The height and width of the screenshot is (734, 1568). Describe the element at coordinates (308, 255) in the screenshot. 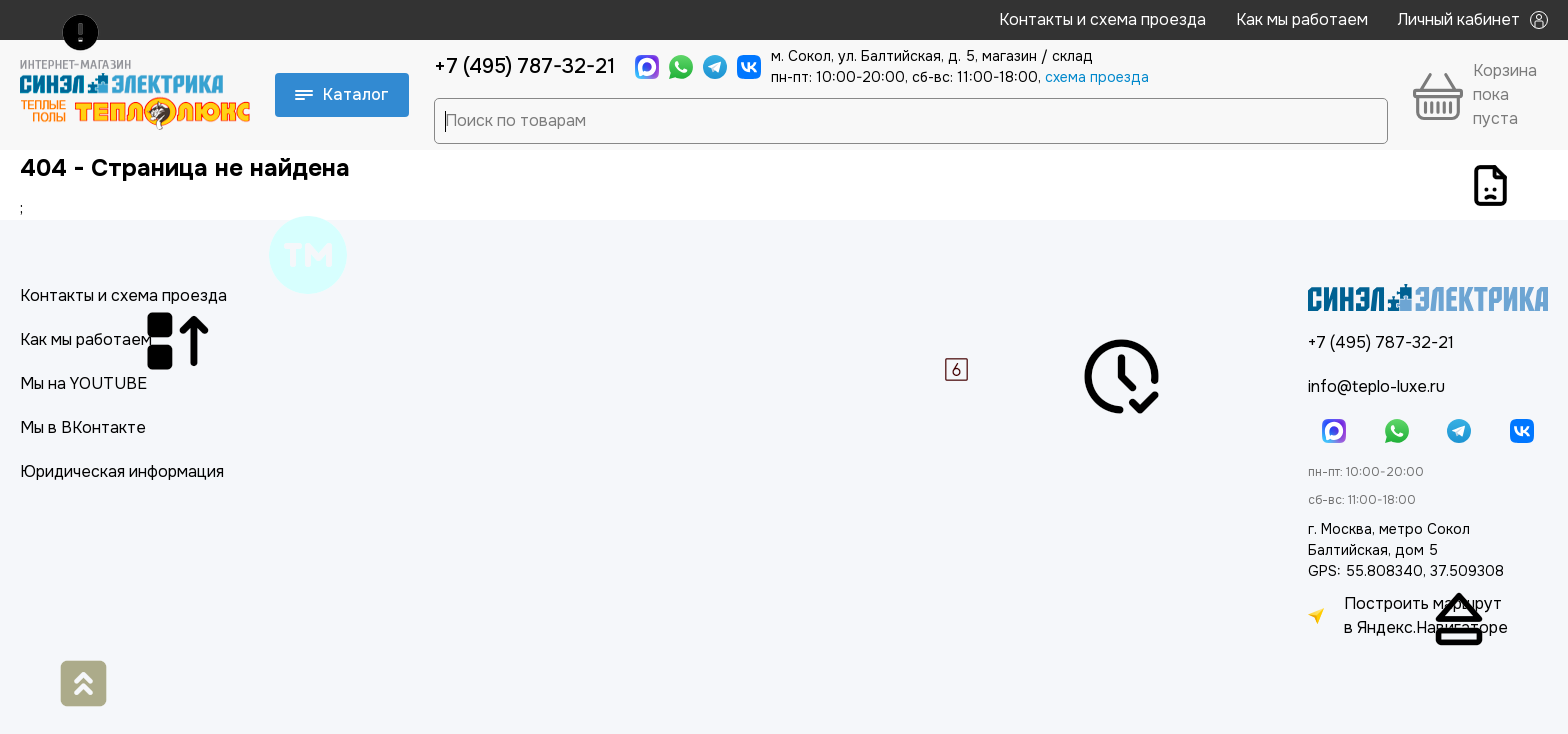

I see `indicates trademarked content or branding` at that location.